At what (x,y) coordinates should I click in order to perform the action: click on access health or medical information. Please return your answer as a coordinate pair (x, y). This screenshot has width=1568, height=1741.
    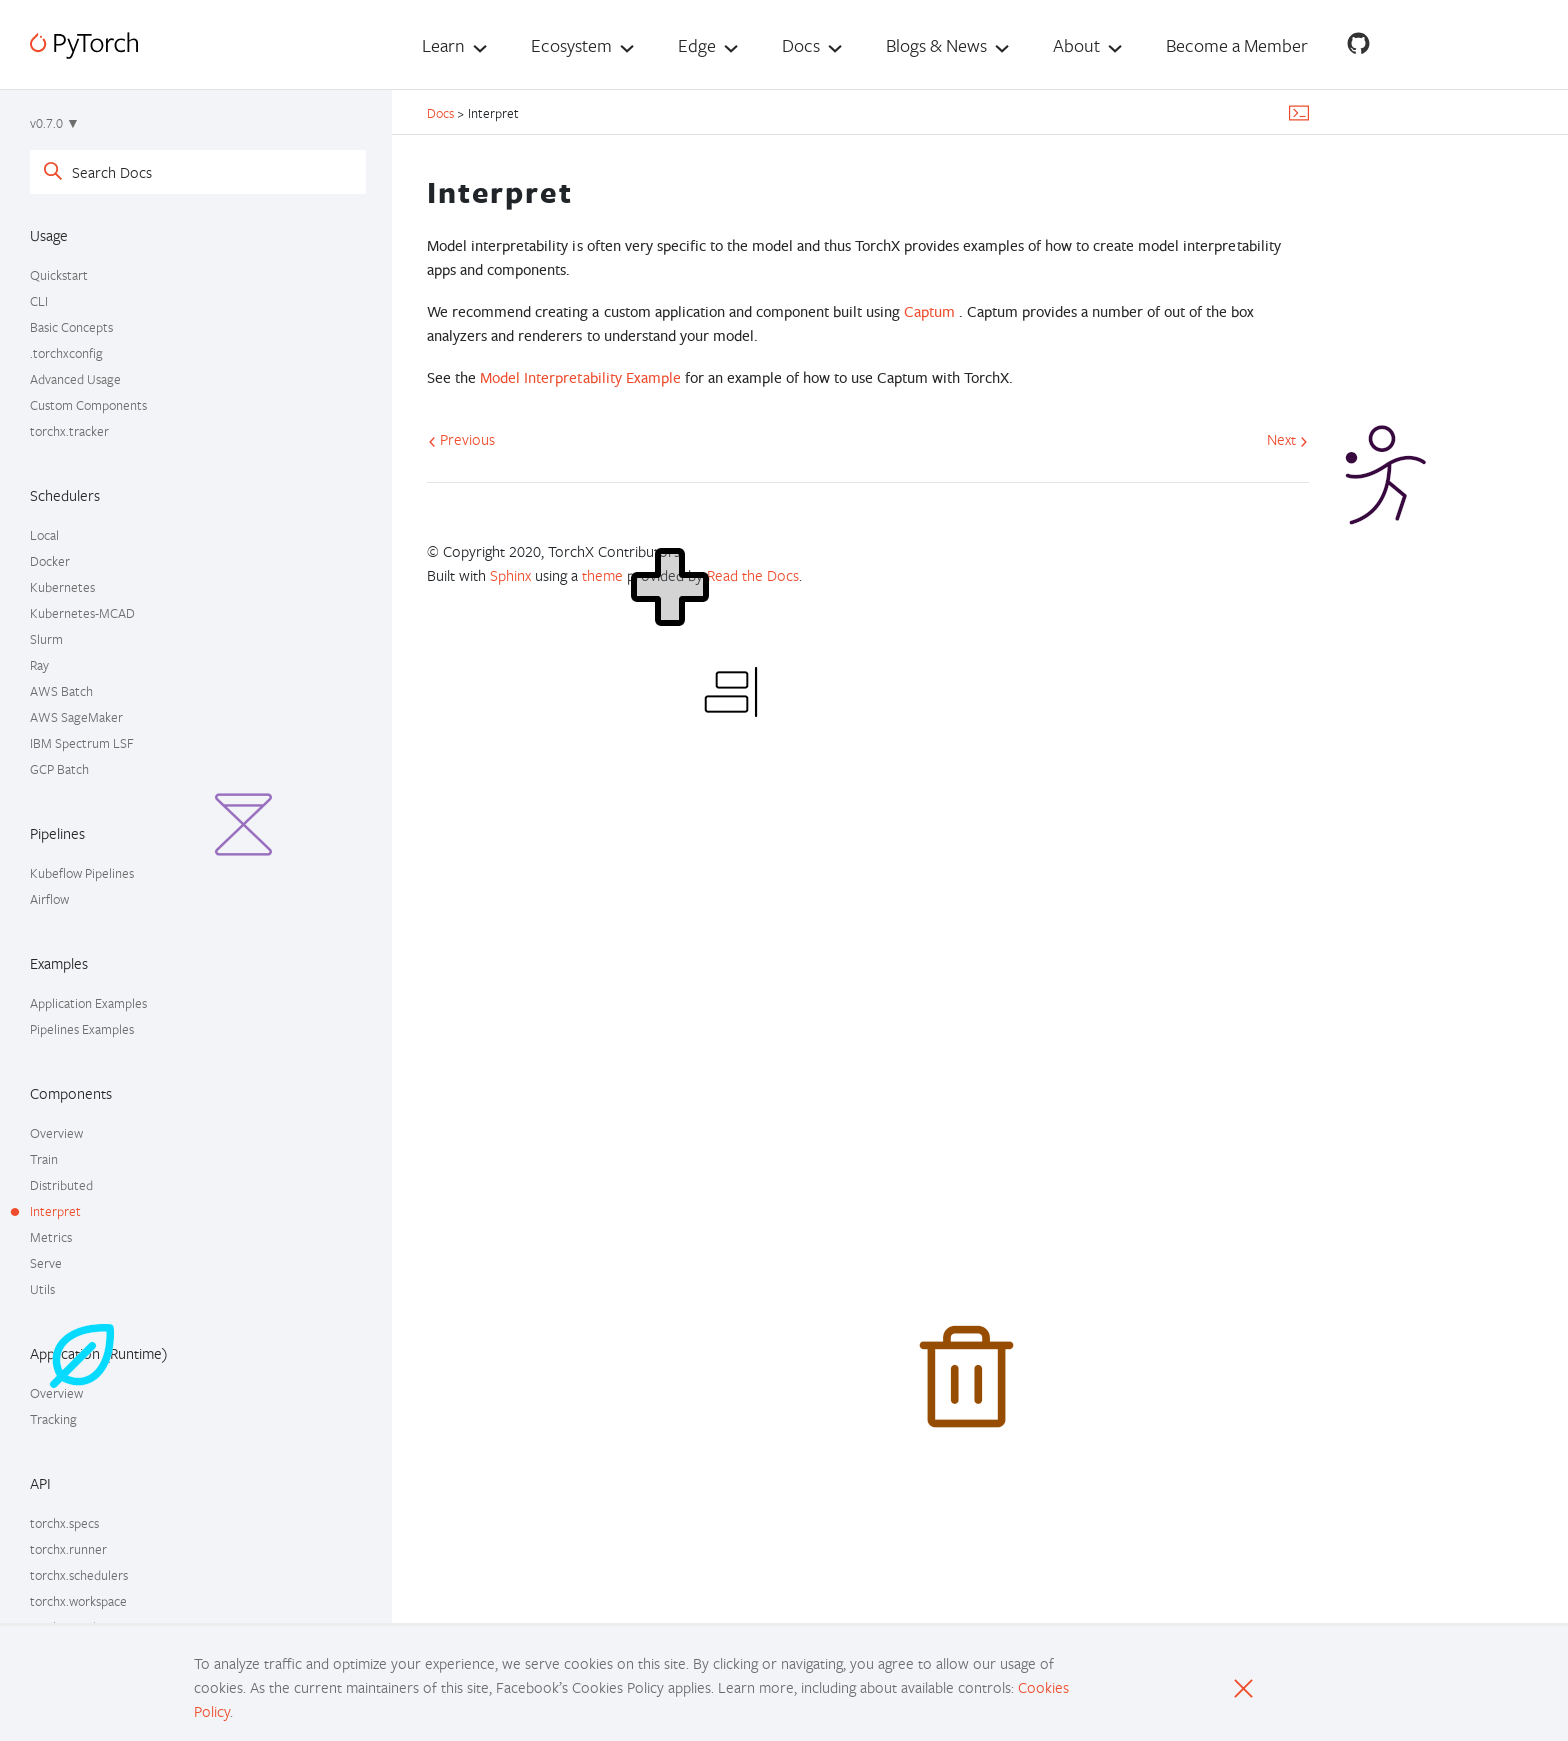
    Looking at the image, I should click on (670, 587).